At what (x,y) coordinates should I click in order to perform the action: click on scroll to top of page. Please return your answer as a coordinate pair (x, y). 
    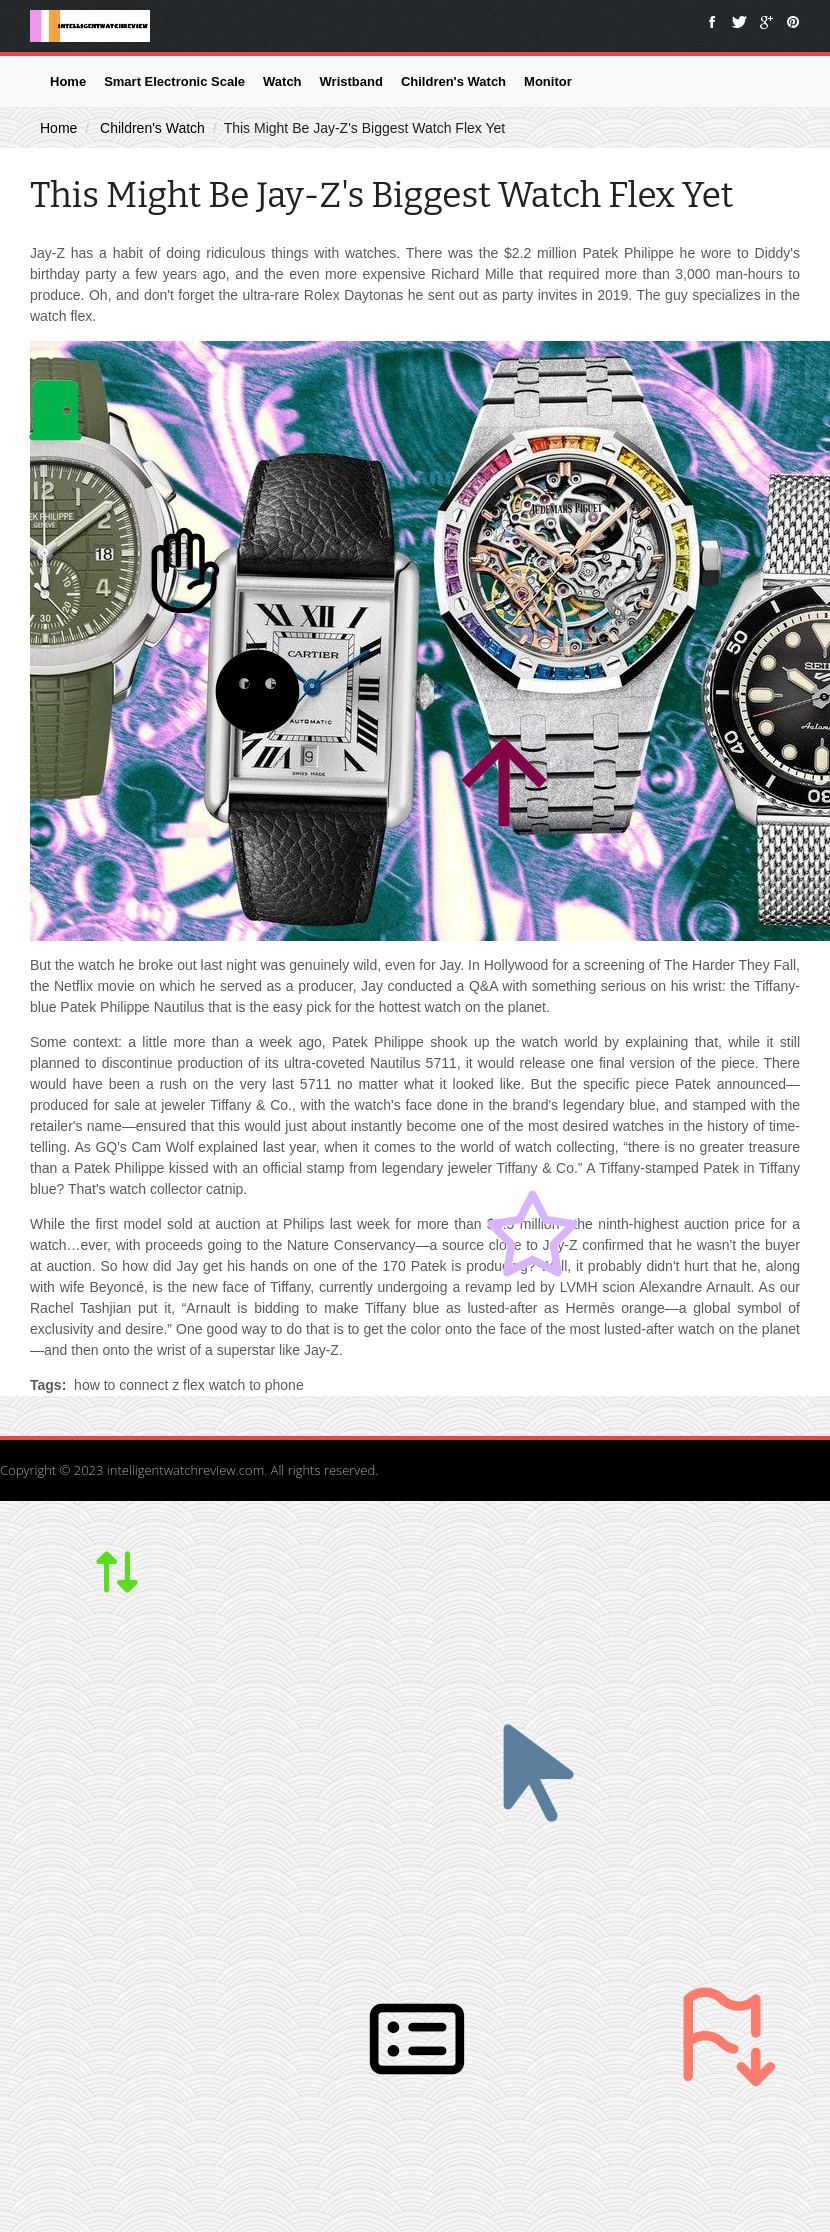
    Looking at the image, I should click on (504, 783).